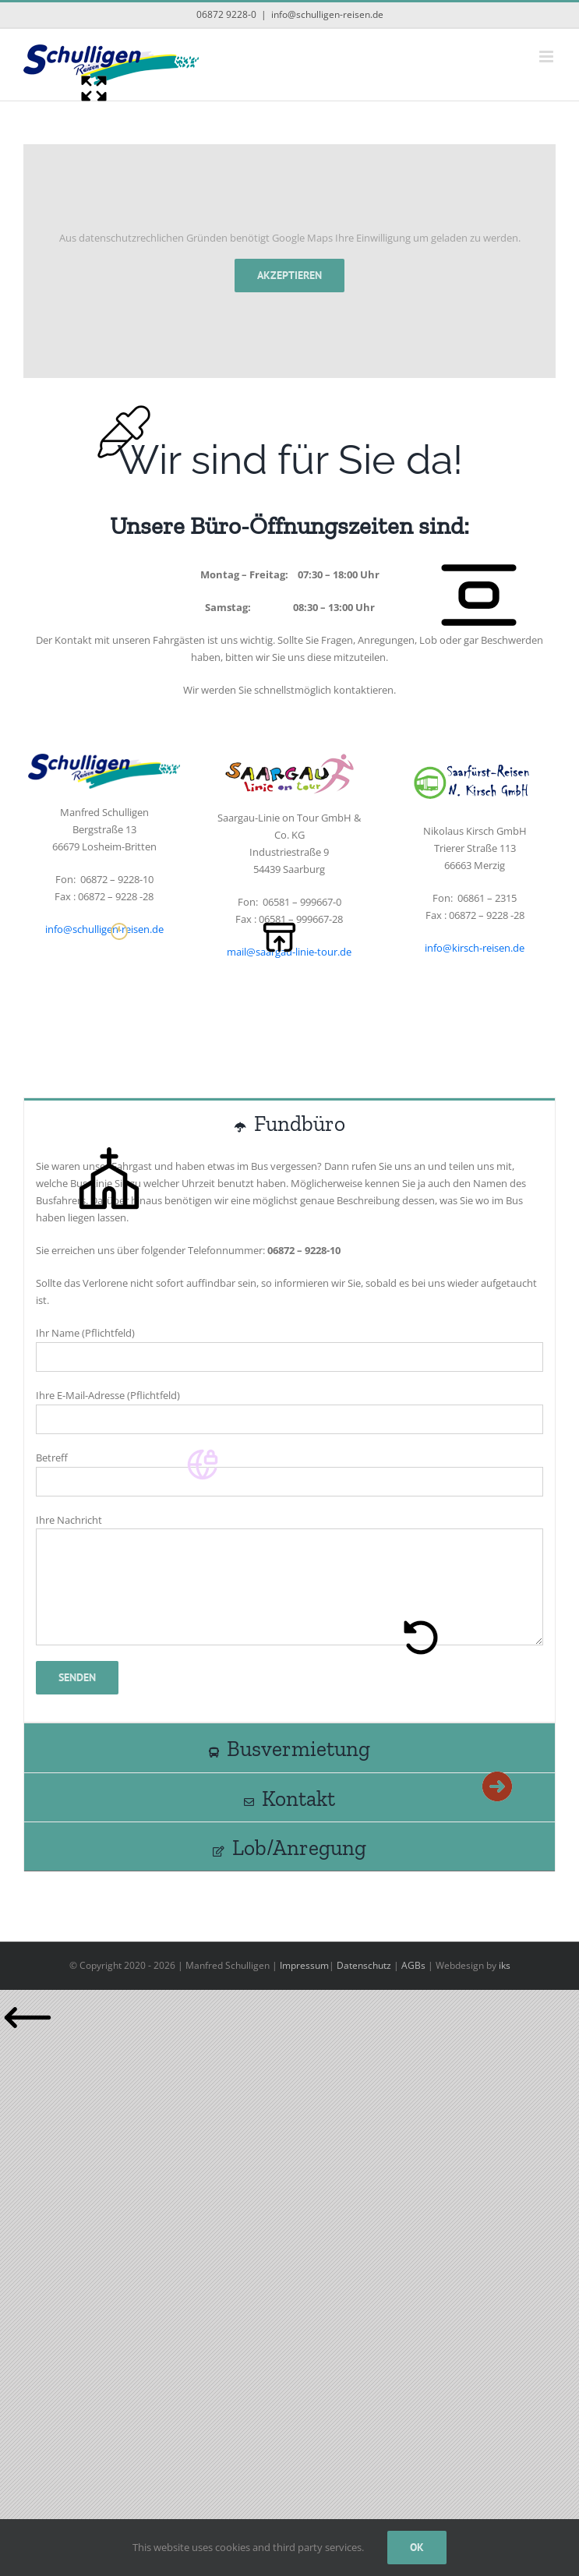  Describe the element at coordinates (124, 432) in the screenshot. I see `sample a color from the canvas` at that location.